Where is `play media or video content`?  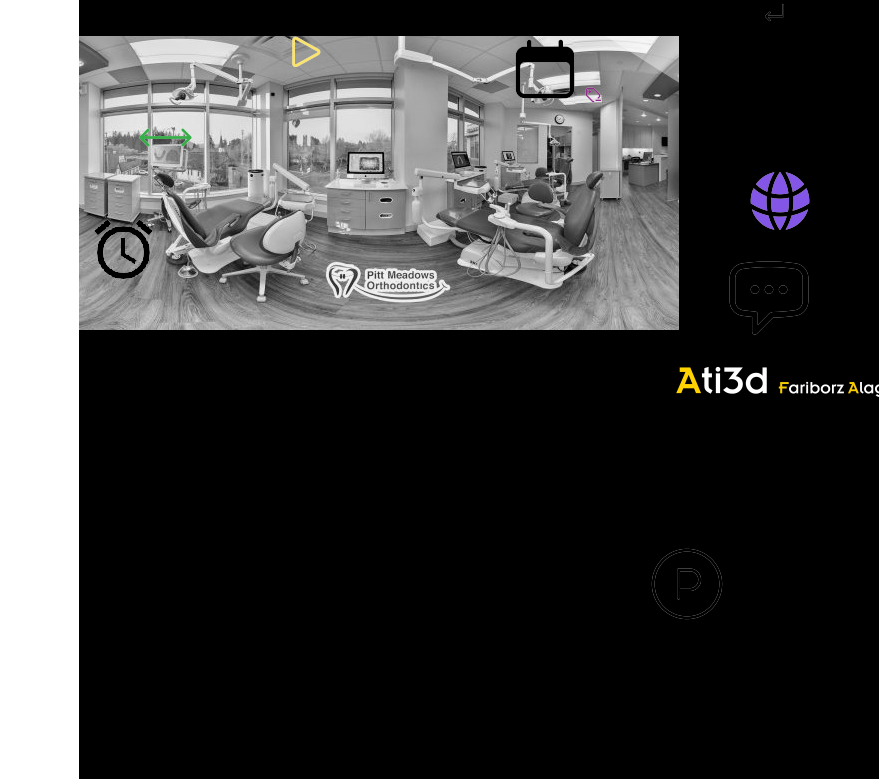 play media or video content is located at coordinates (306, 52).